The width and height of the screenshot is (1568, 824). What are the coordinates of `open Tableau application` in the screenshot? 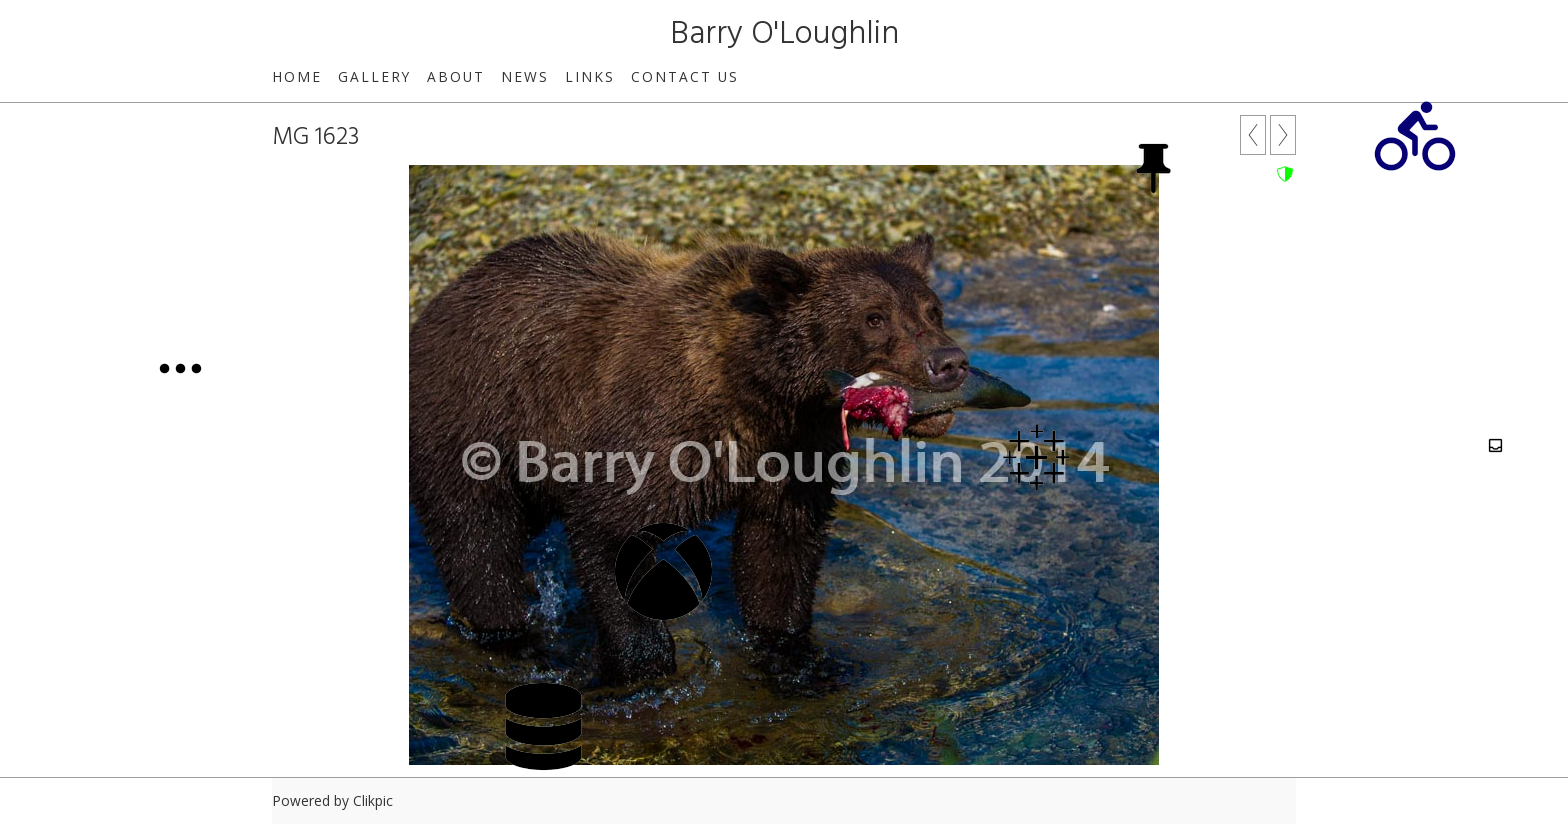 It's located at (1036, 457).